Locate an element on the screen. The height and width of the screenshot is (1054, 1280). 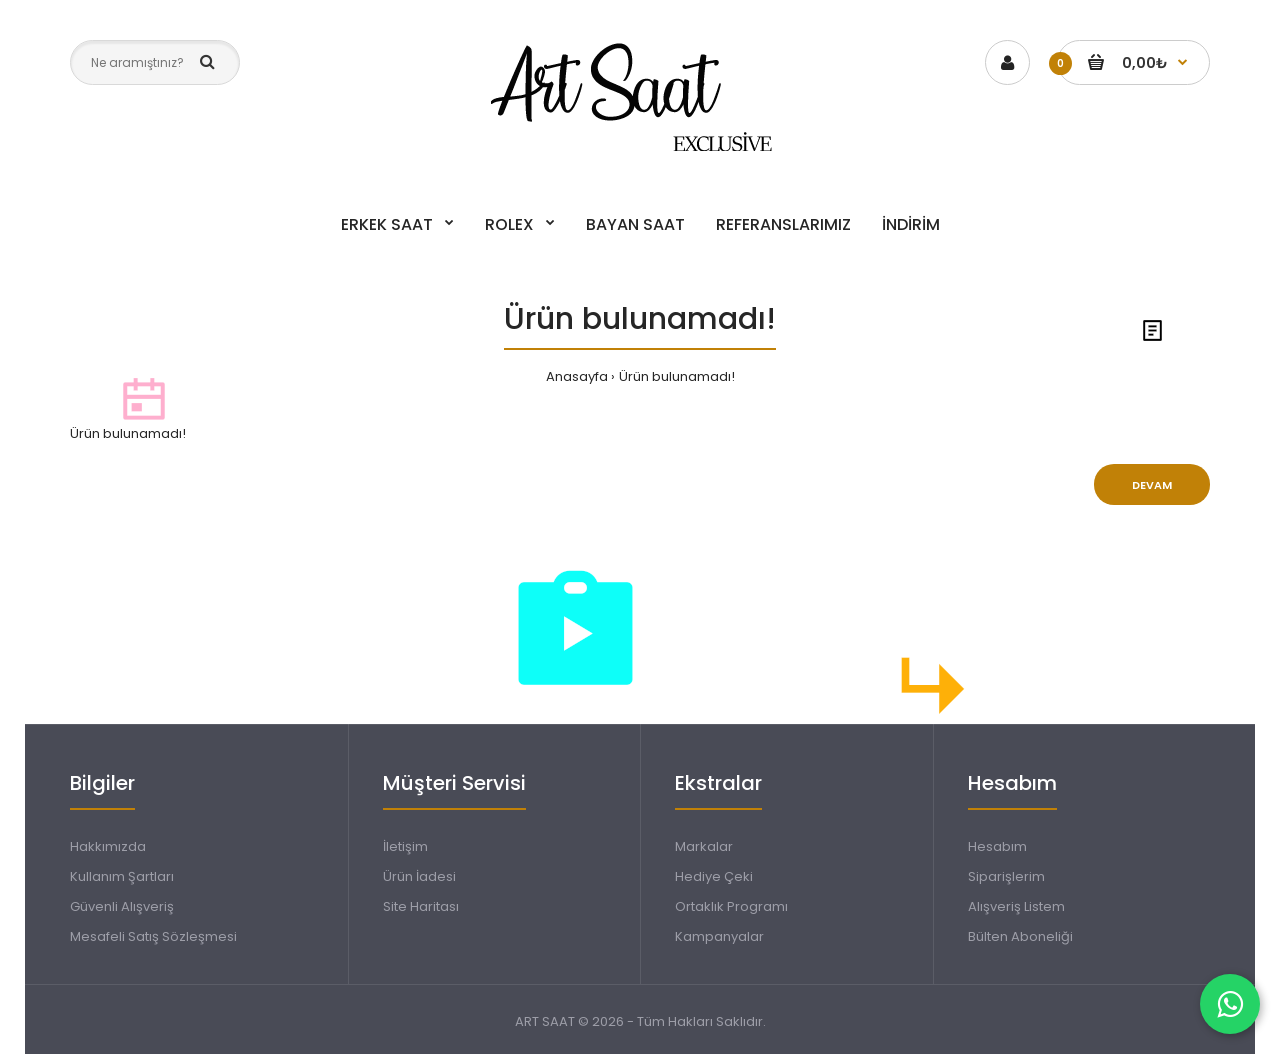
start a presentation or slideshow is located at coordinates (575, 633).